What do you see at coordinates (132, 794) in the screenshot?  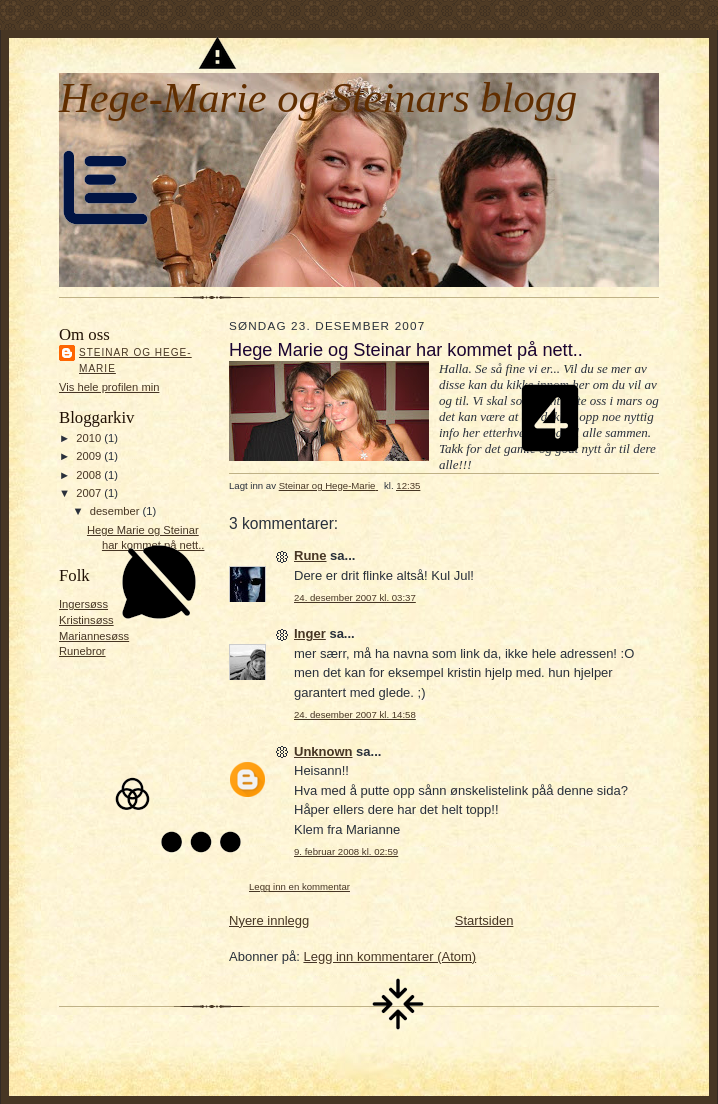 I see `indicates overlapping or shared data between three sets` at bounding box center [132, 794].